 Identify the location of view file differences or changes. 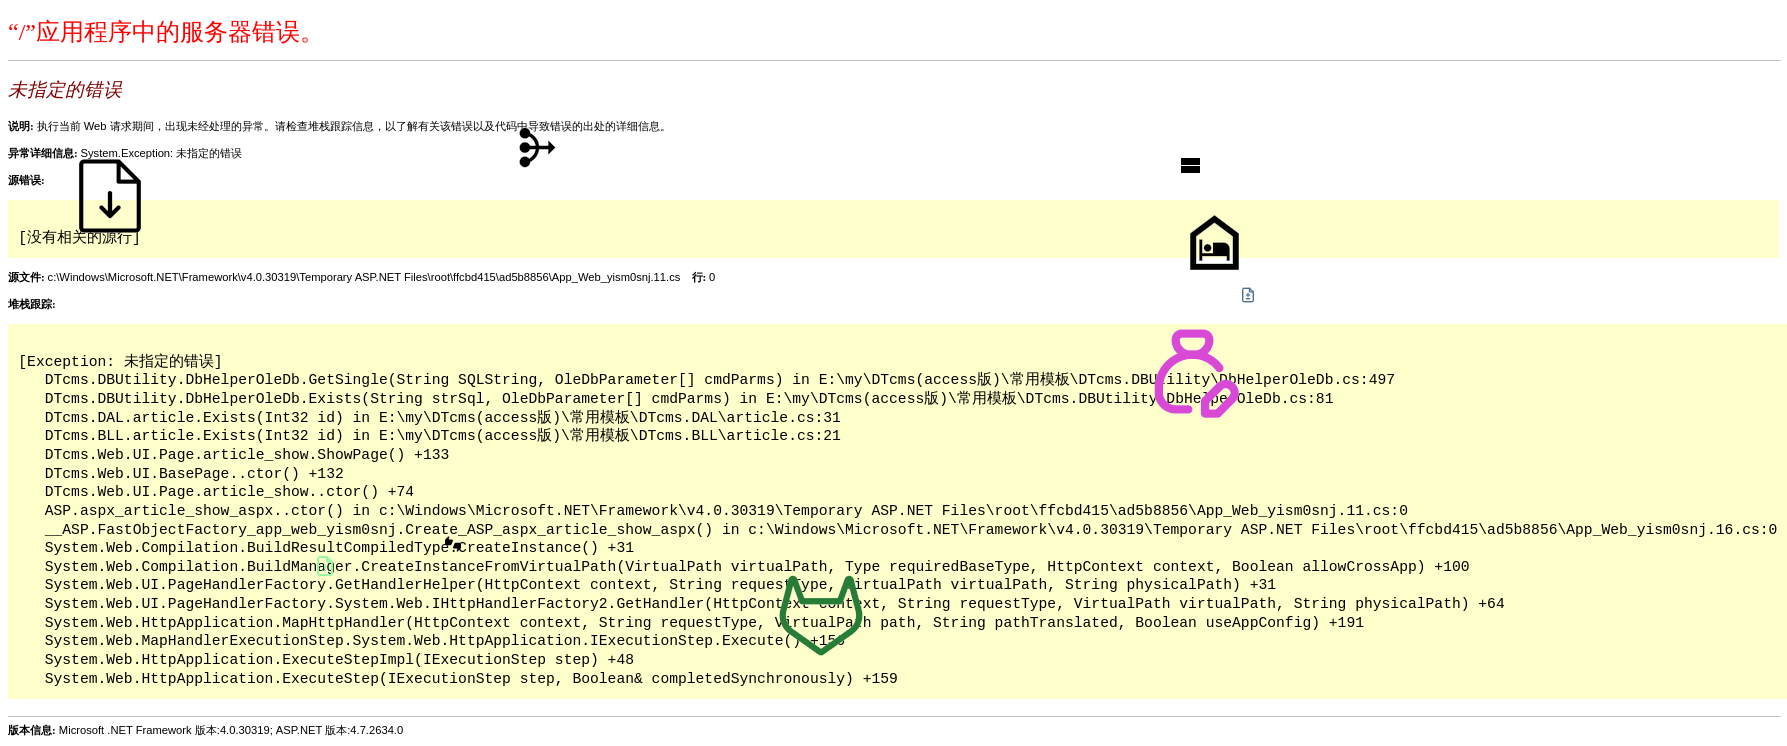
(1248, 295).